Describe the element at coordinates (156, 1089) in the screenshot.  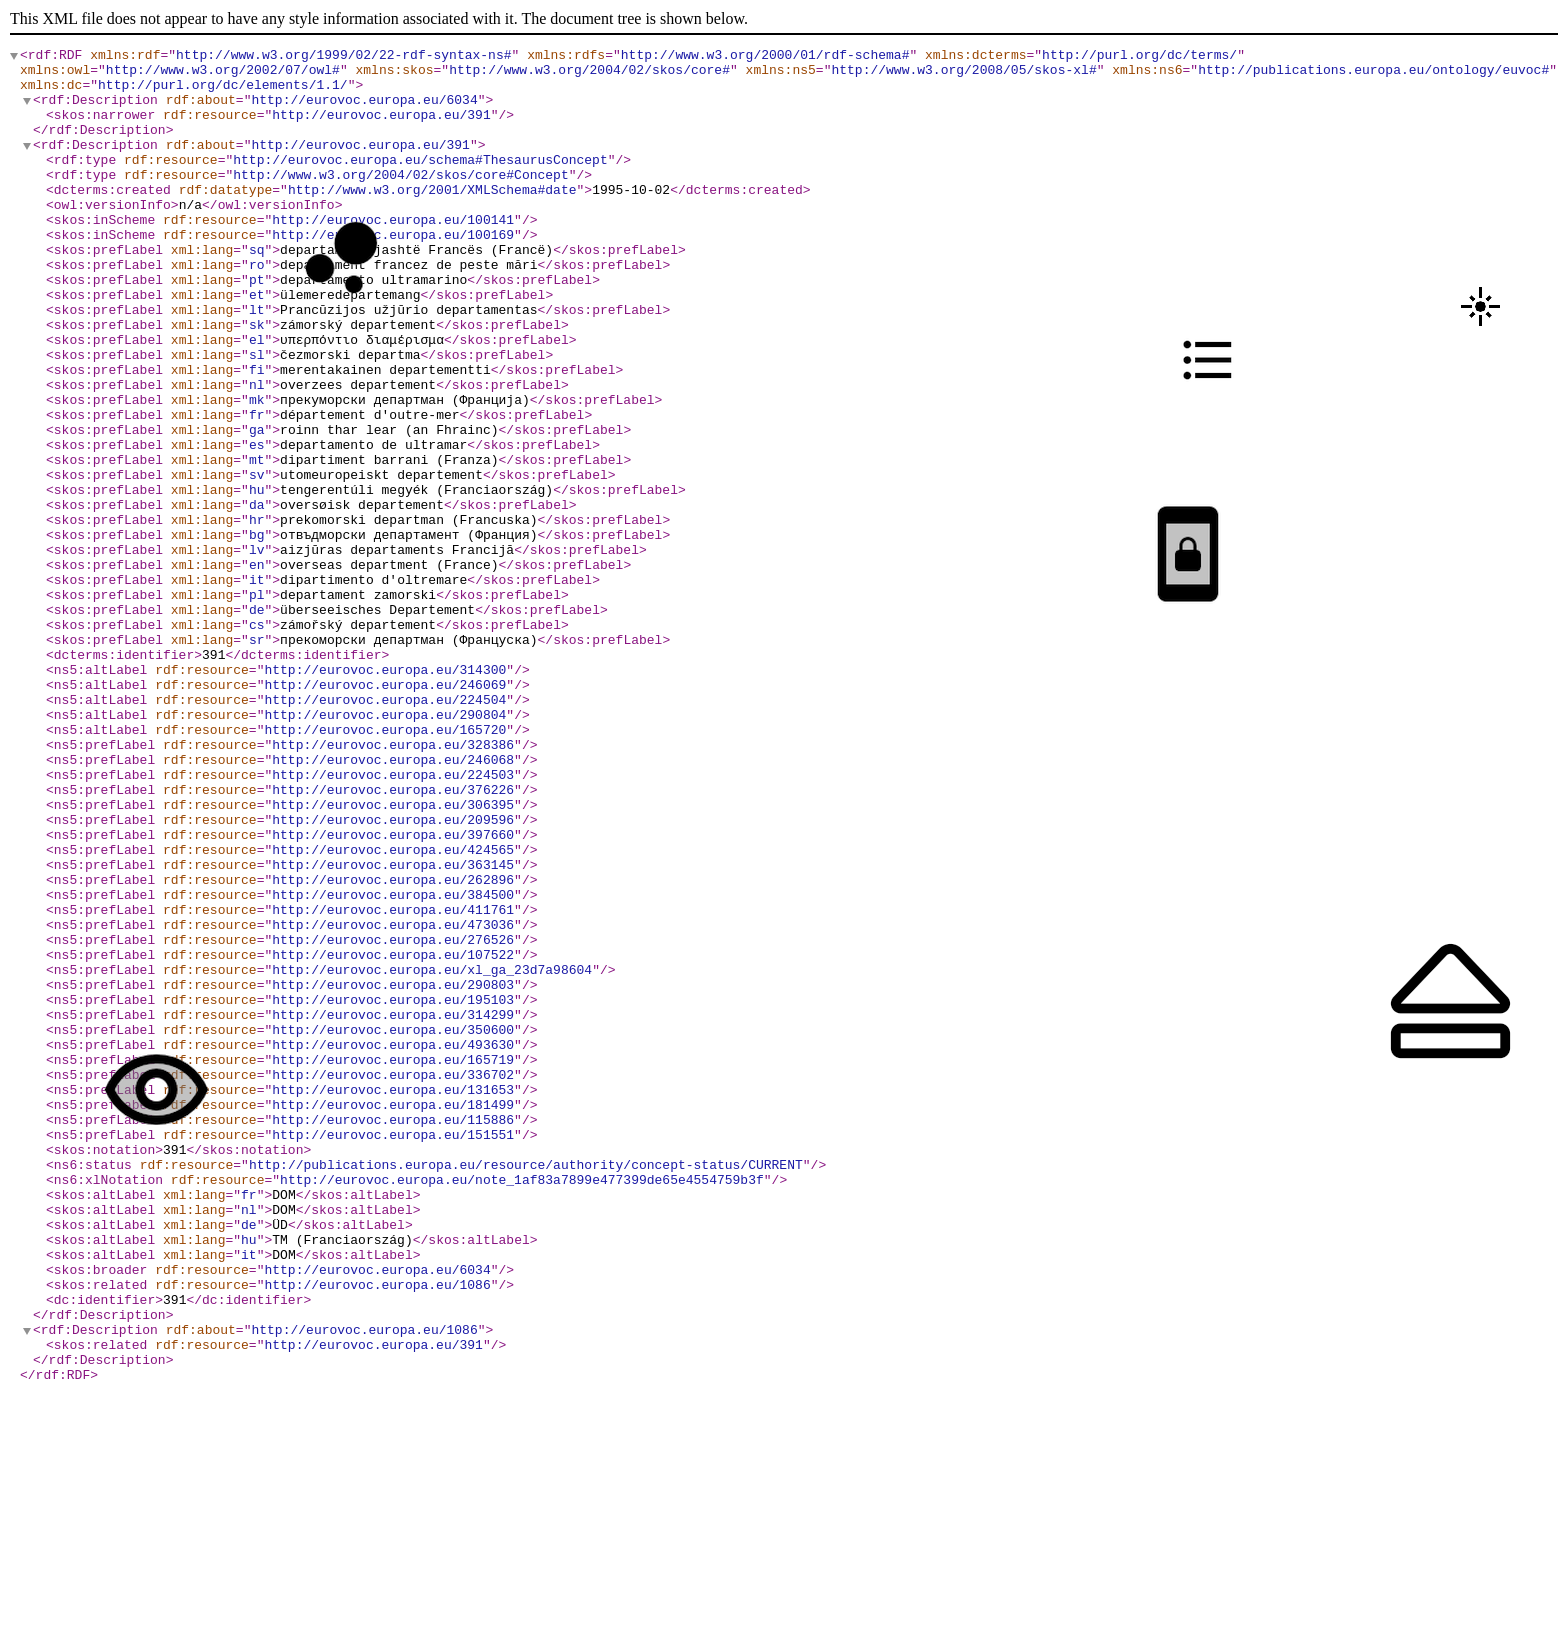
I see `toggle password visibility` at that location.